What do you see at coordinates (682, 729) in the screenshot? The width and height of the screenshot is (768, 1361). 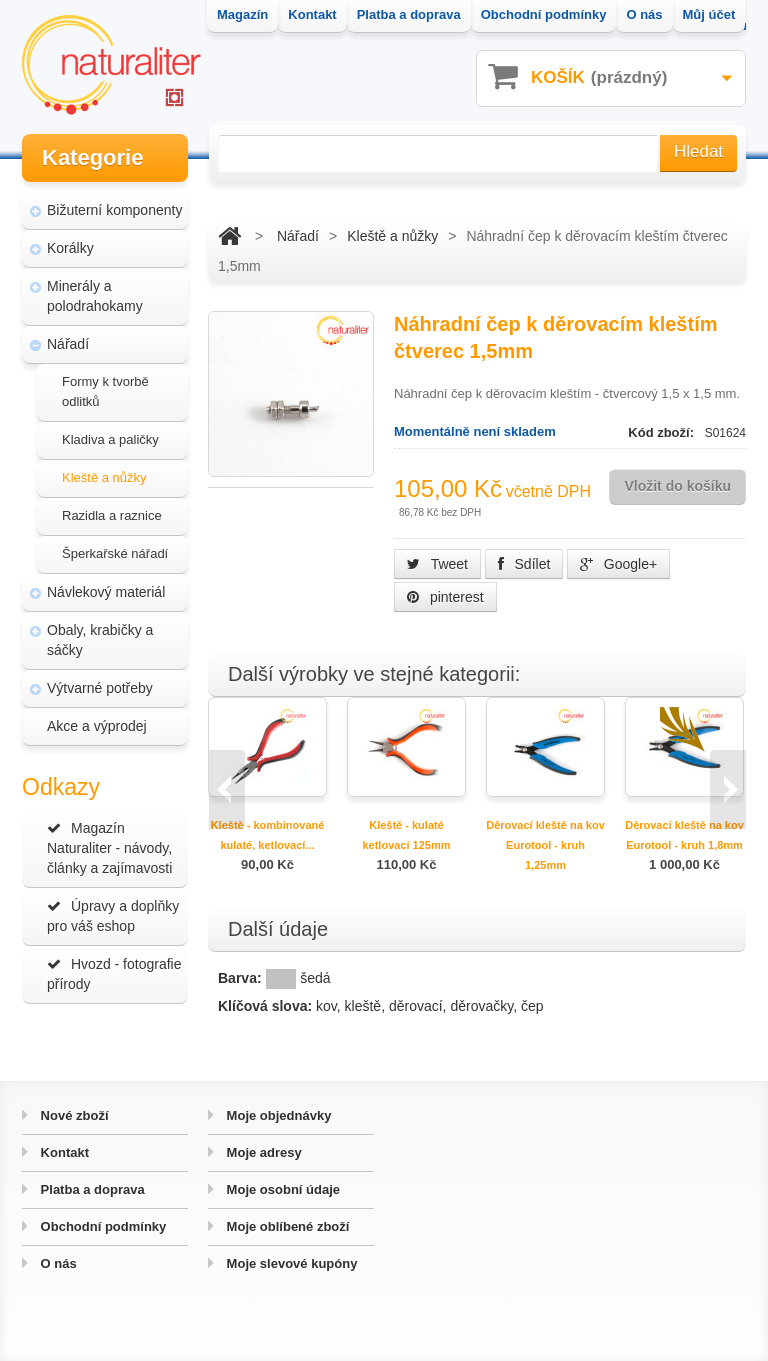 I see `damaged or broken projectile indicator` at bounding box center [682, 729].